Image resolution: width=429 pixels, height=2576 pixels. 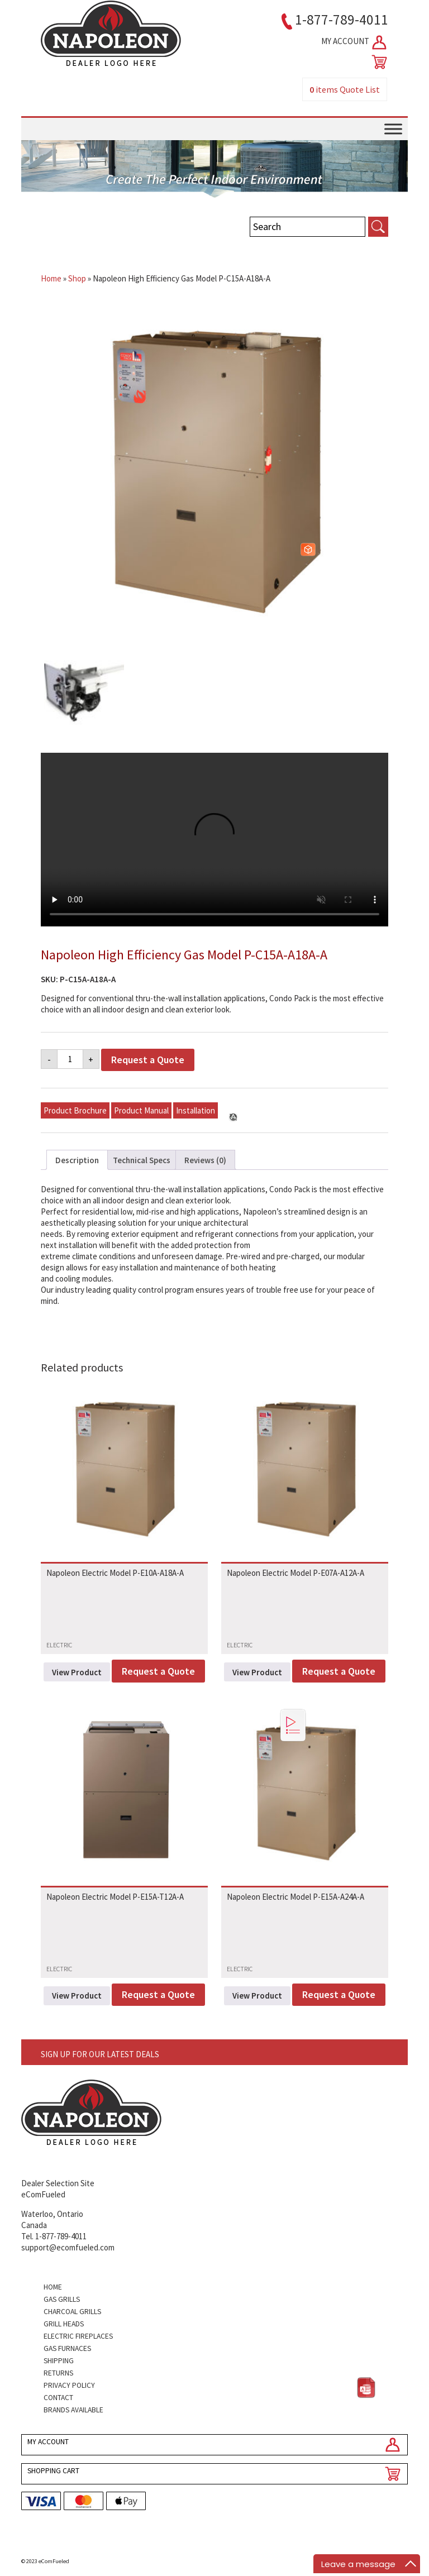 I want to click on check for available system updates, so click(x=233, y=1117).